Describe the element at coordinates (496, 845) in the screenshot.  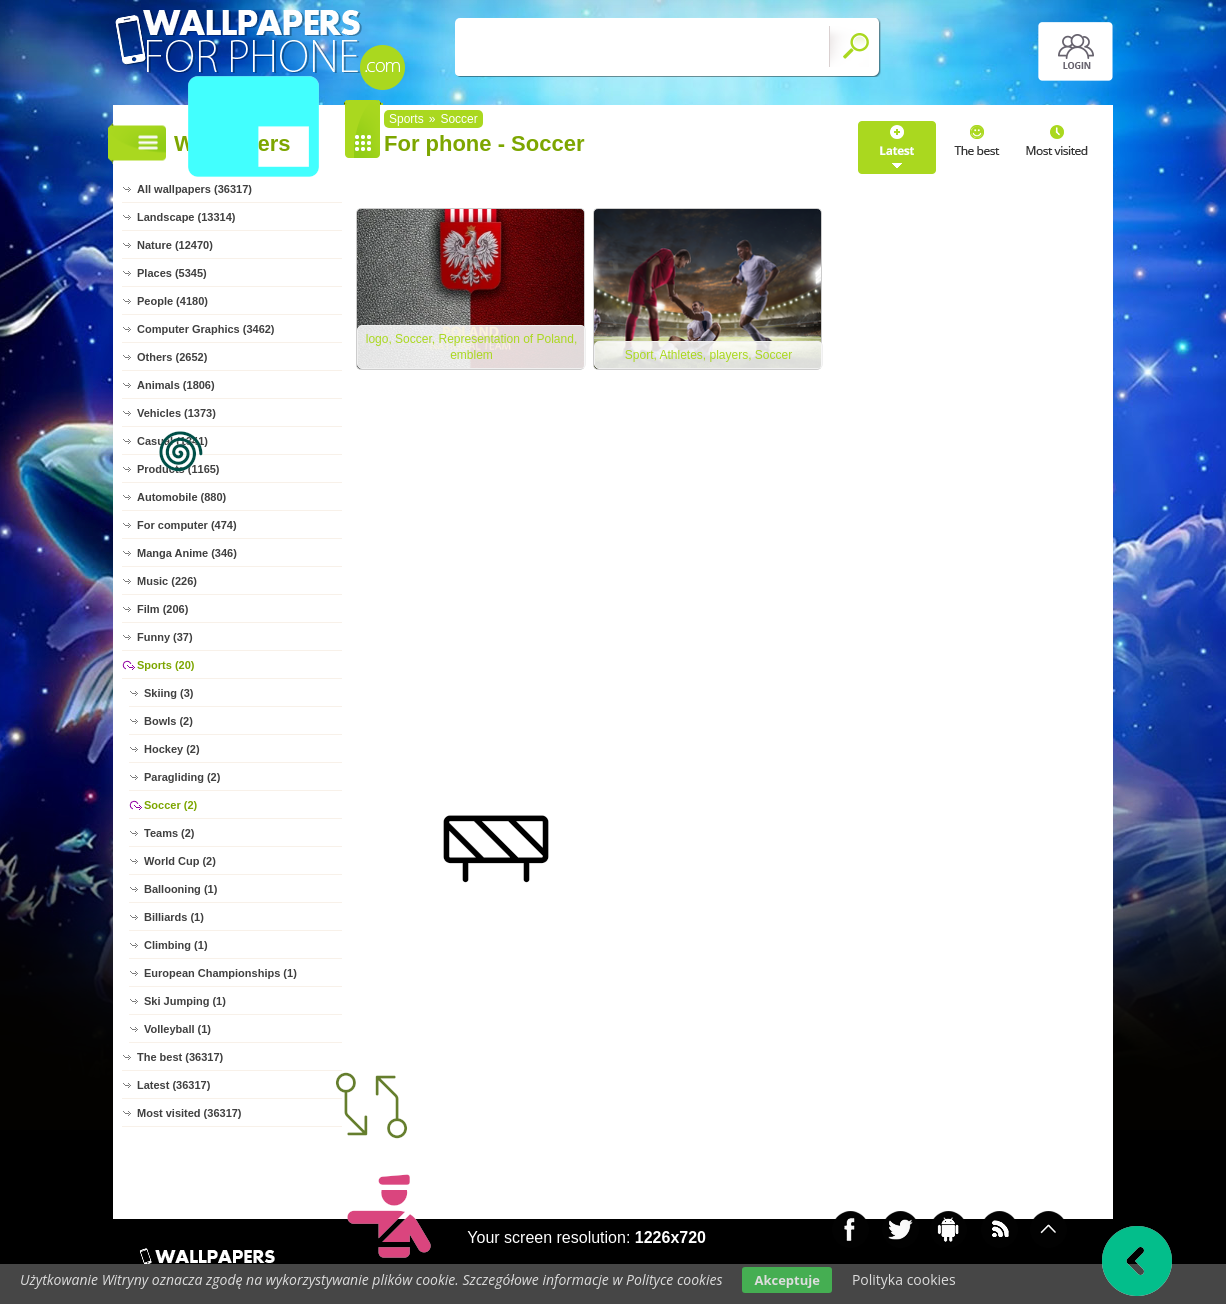
I see `indicates a blocked or restricted area` at that location.